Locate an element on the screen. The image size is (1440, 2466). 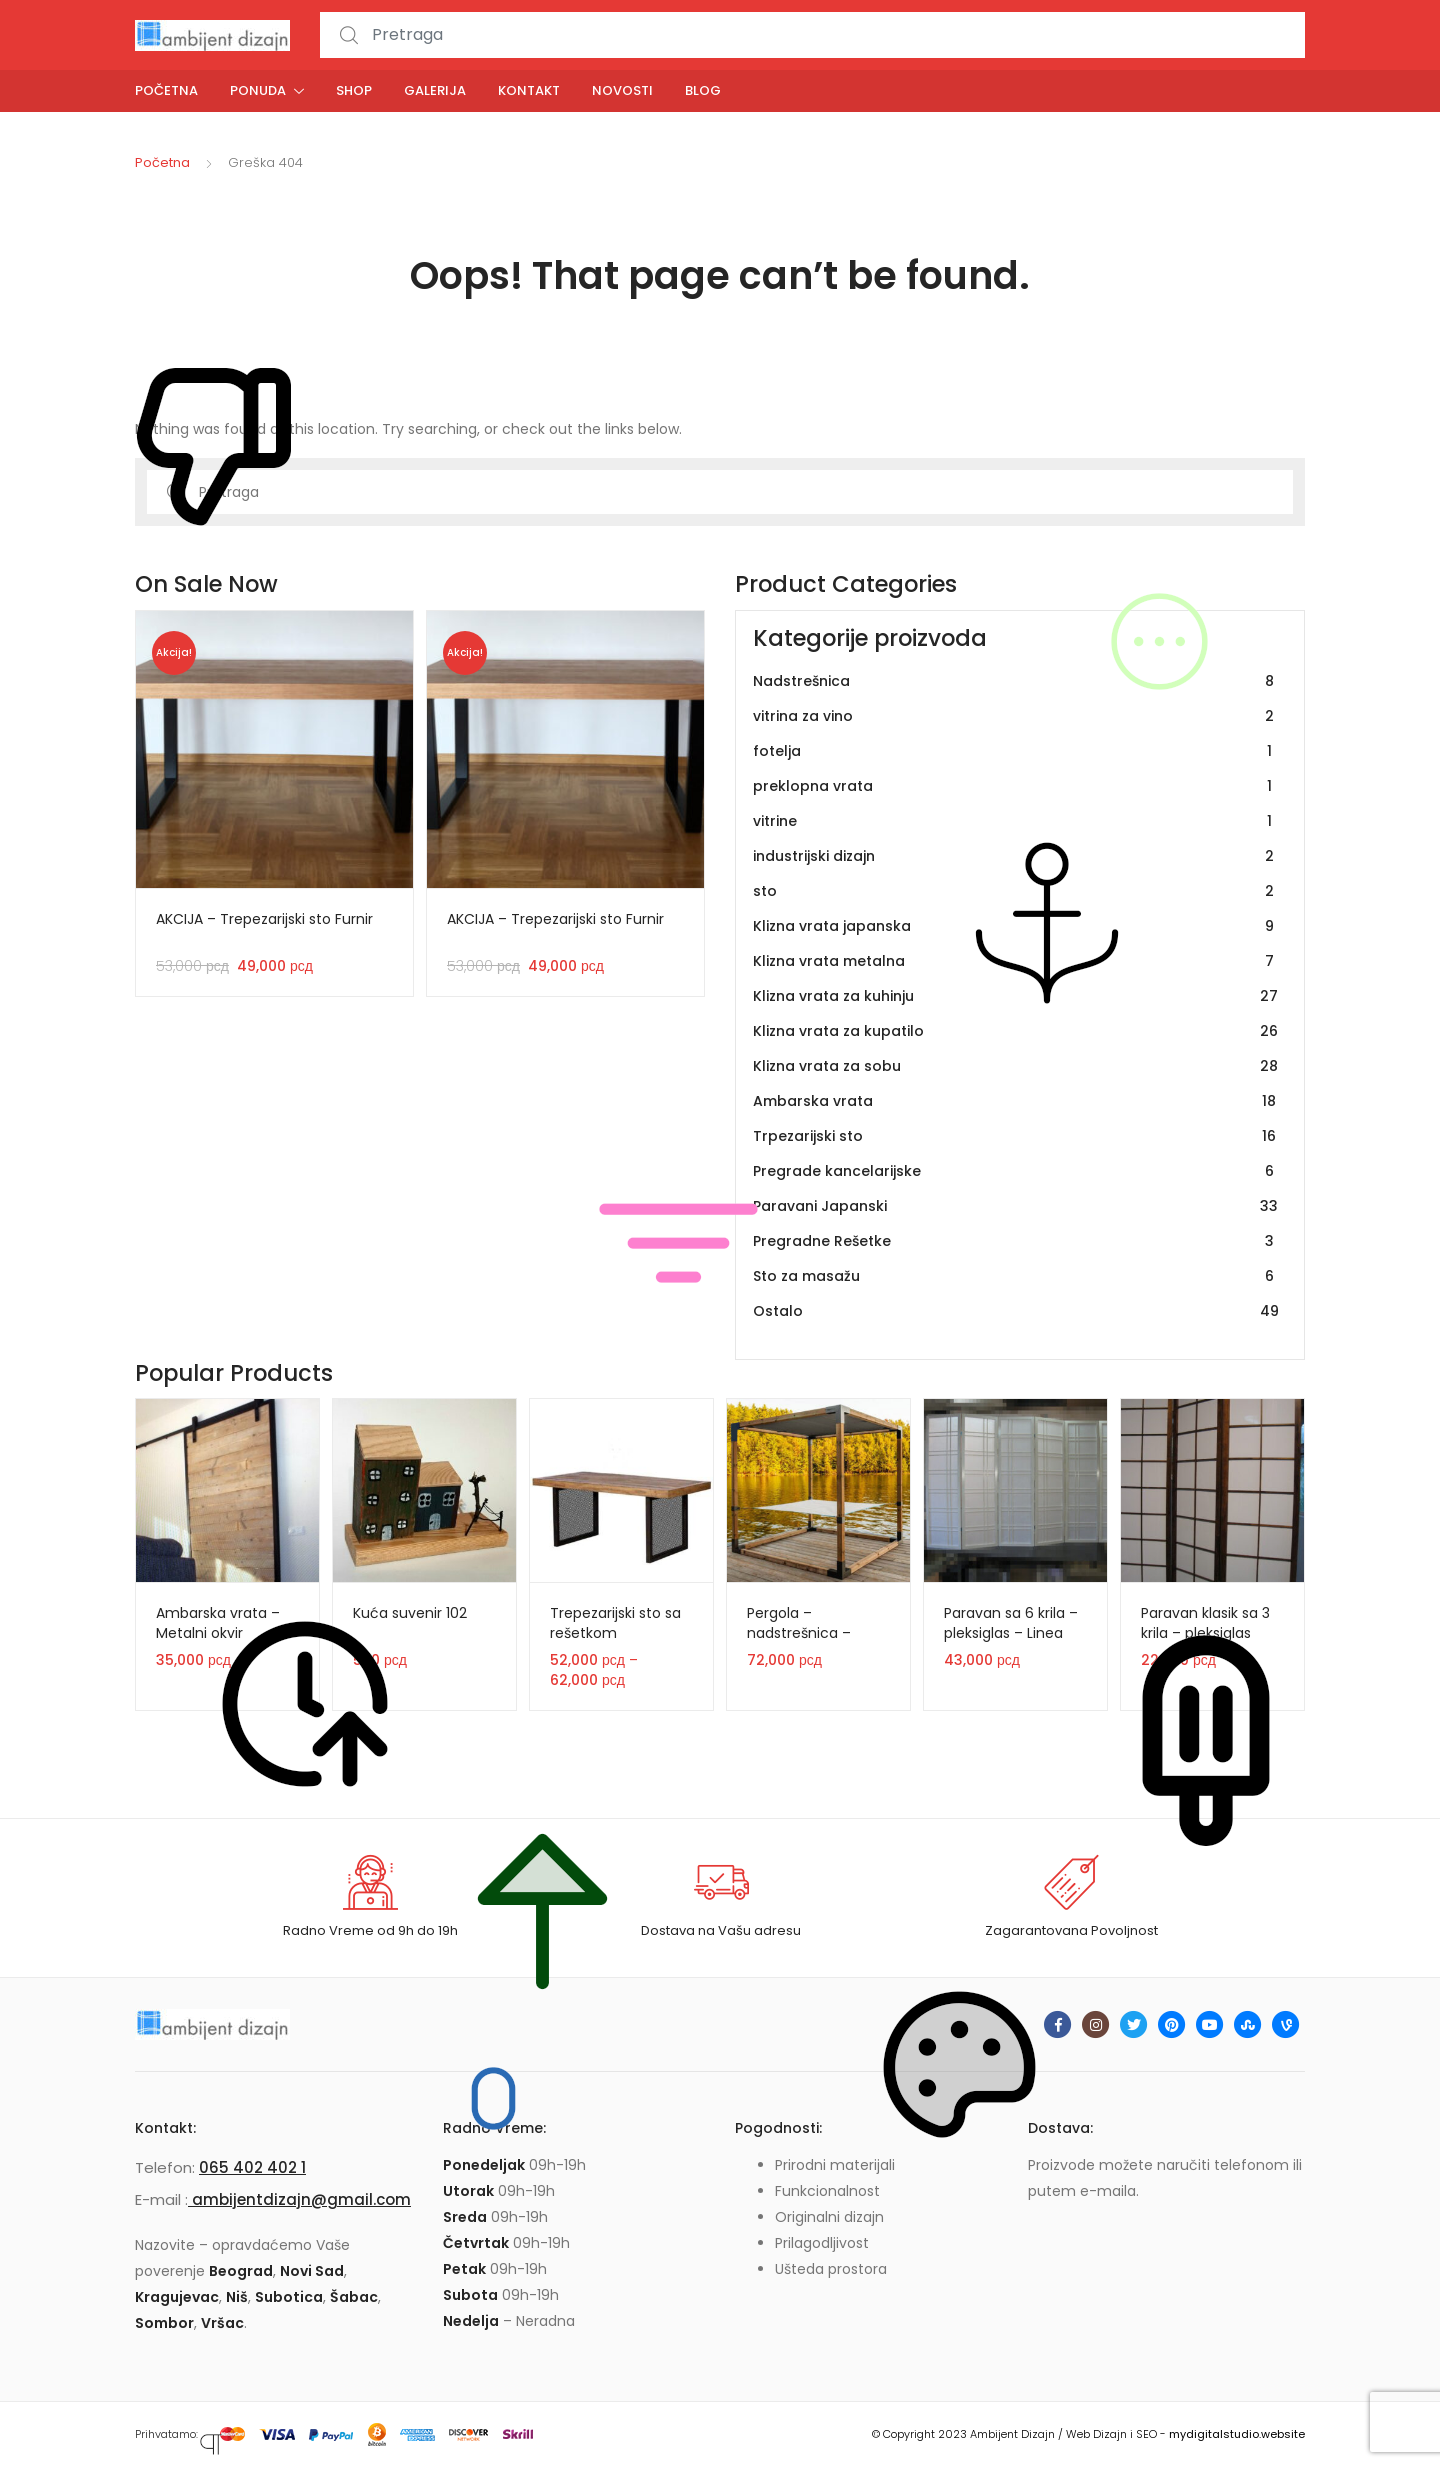
access medication or pharmacy features is located at coordinates (493, 2098).